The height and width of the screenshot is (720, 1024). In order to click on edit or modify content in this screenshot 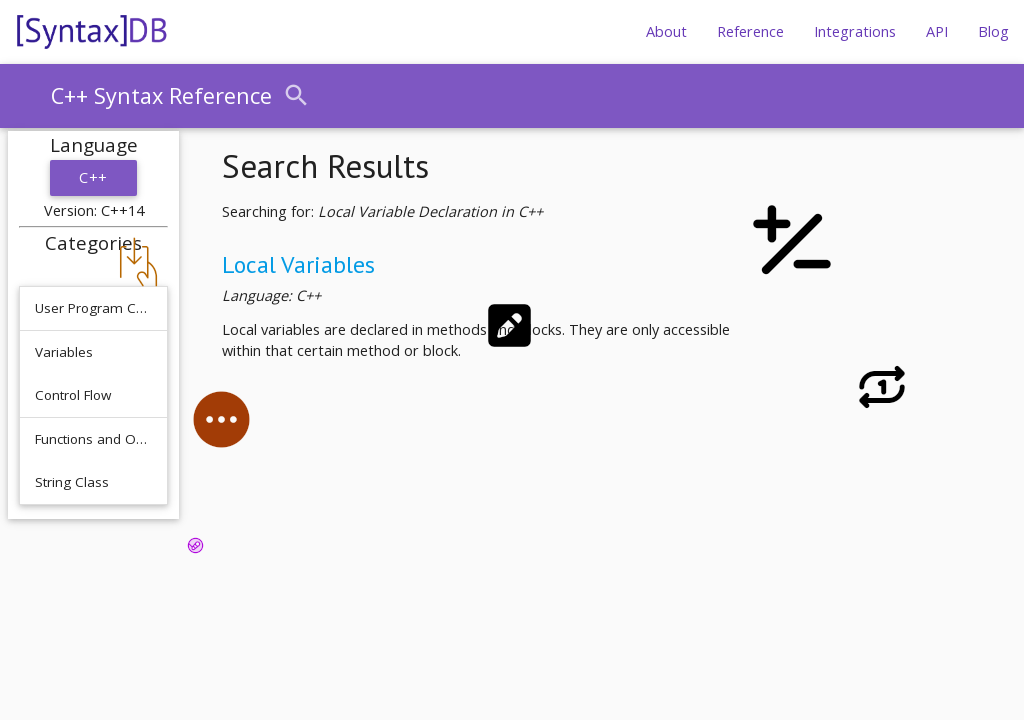, I will do `click(509, 325)`.